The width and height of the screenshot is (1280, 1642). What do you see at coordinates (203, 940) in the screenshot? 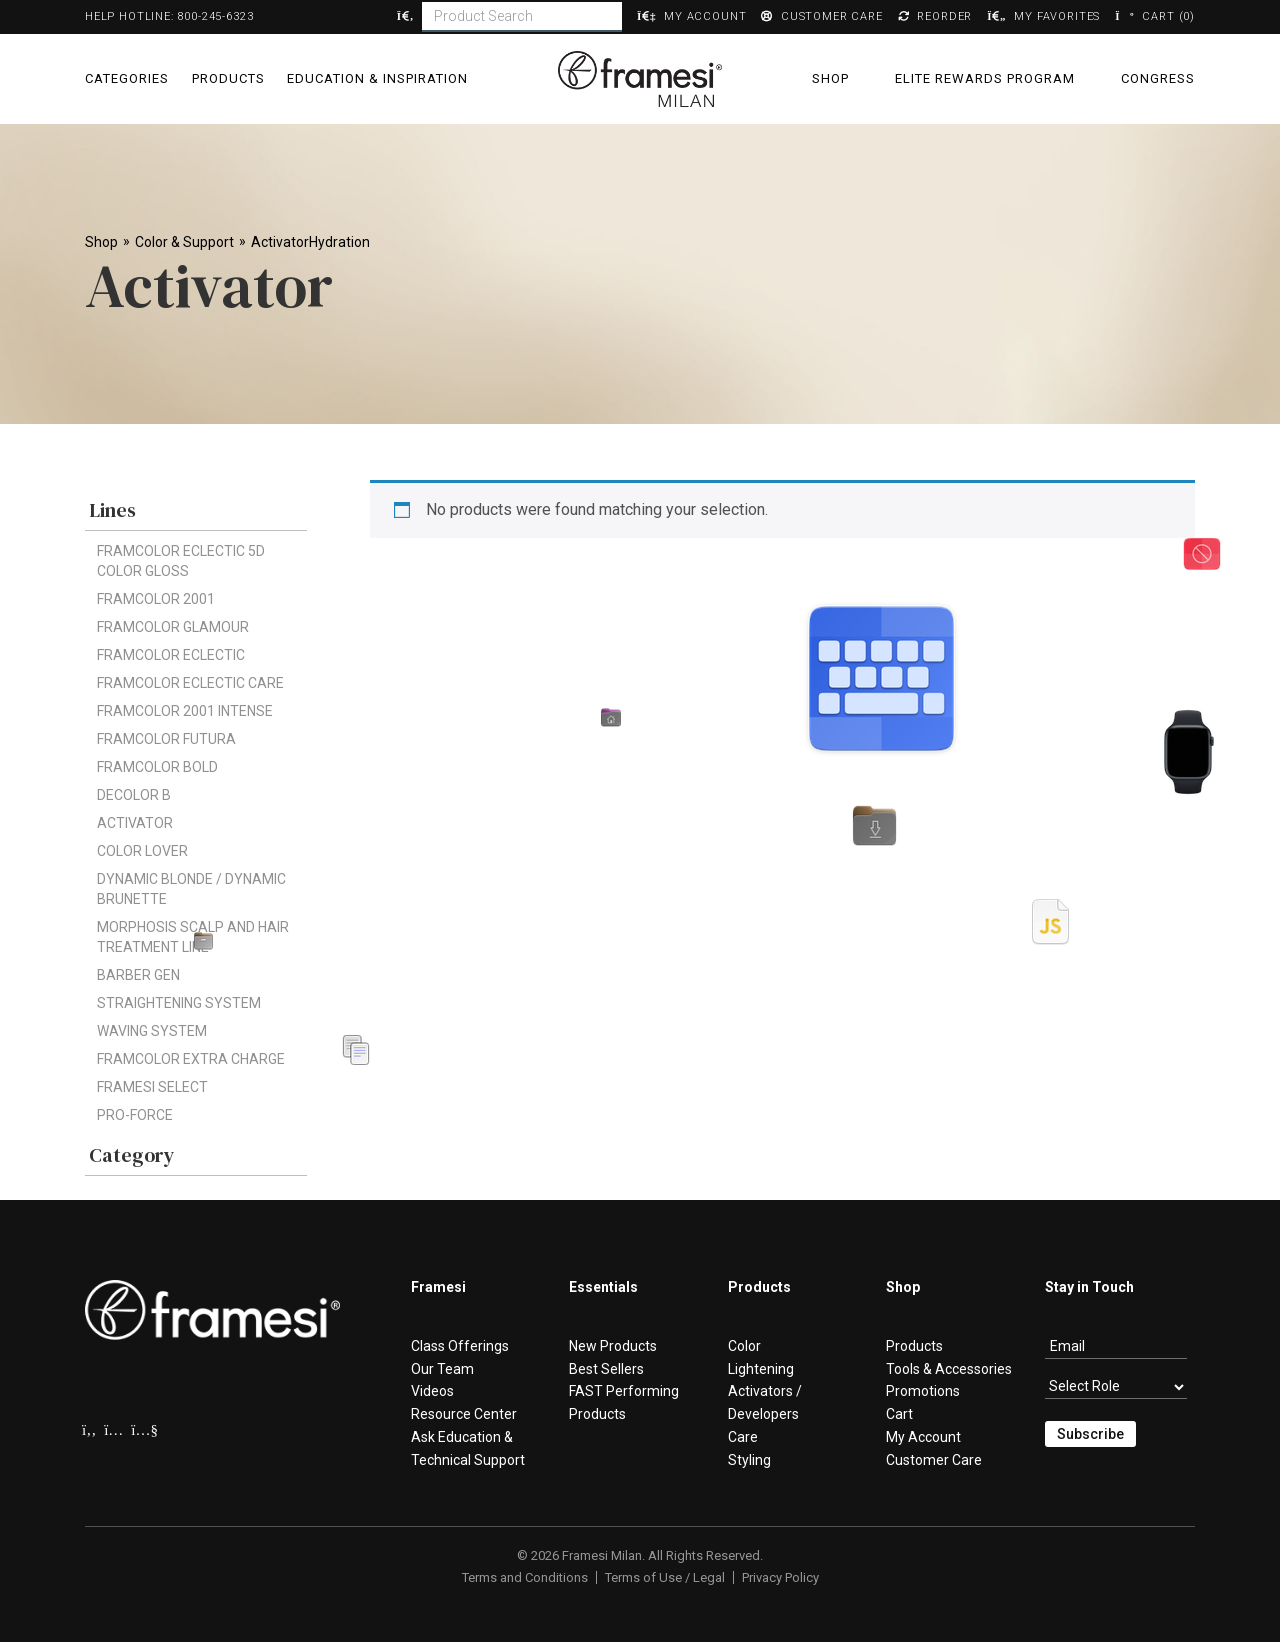
I see `open the file manager application` at bounding box center [203, 940].